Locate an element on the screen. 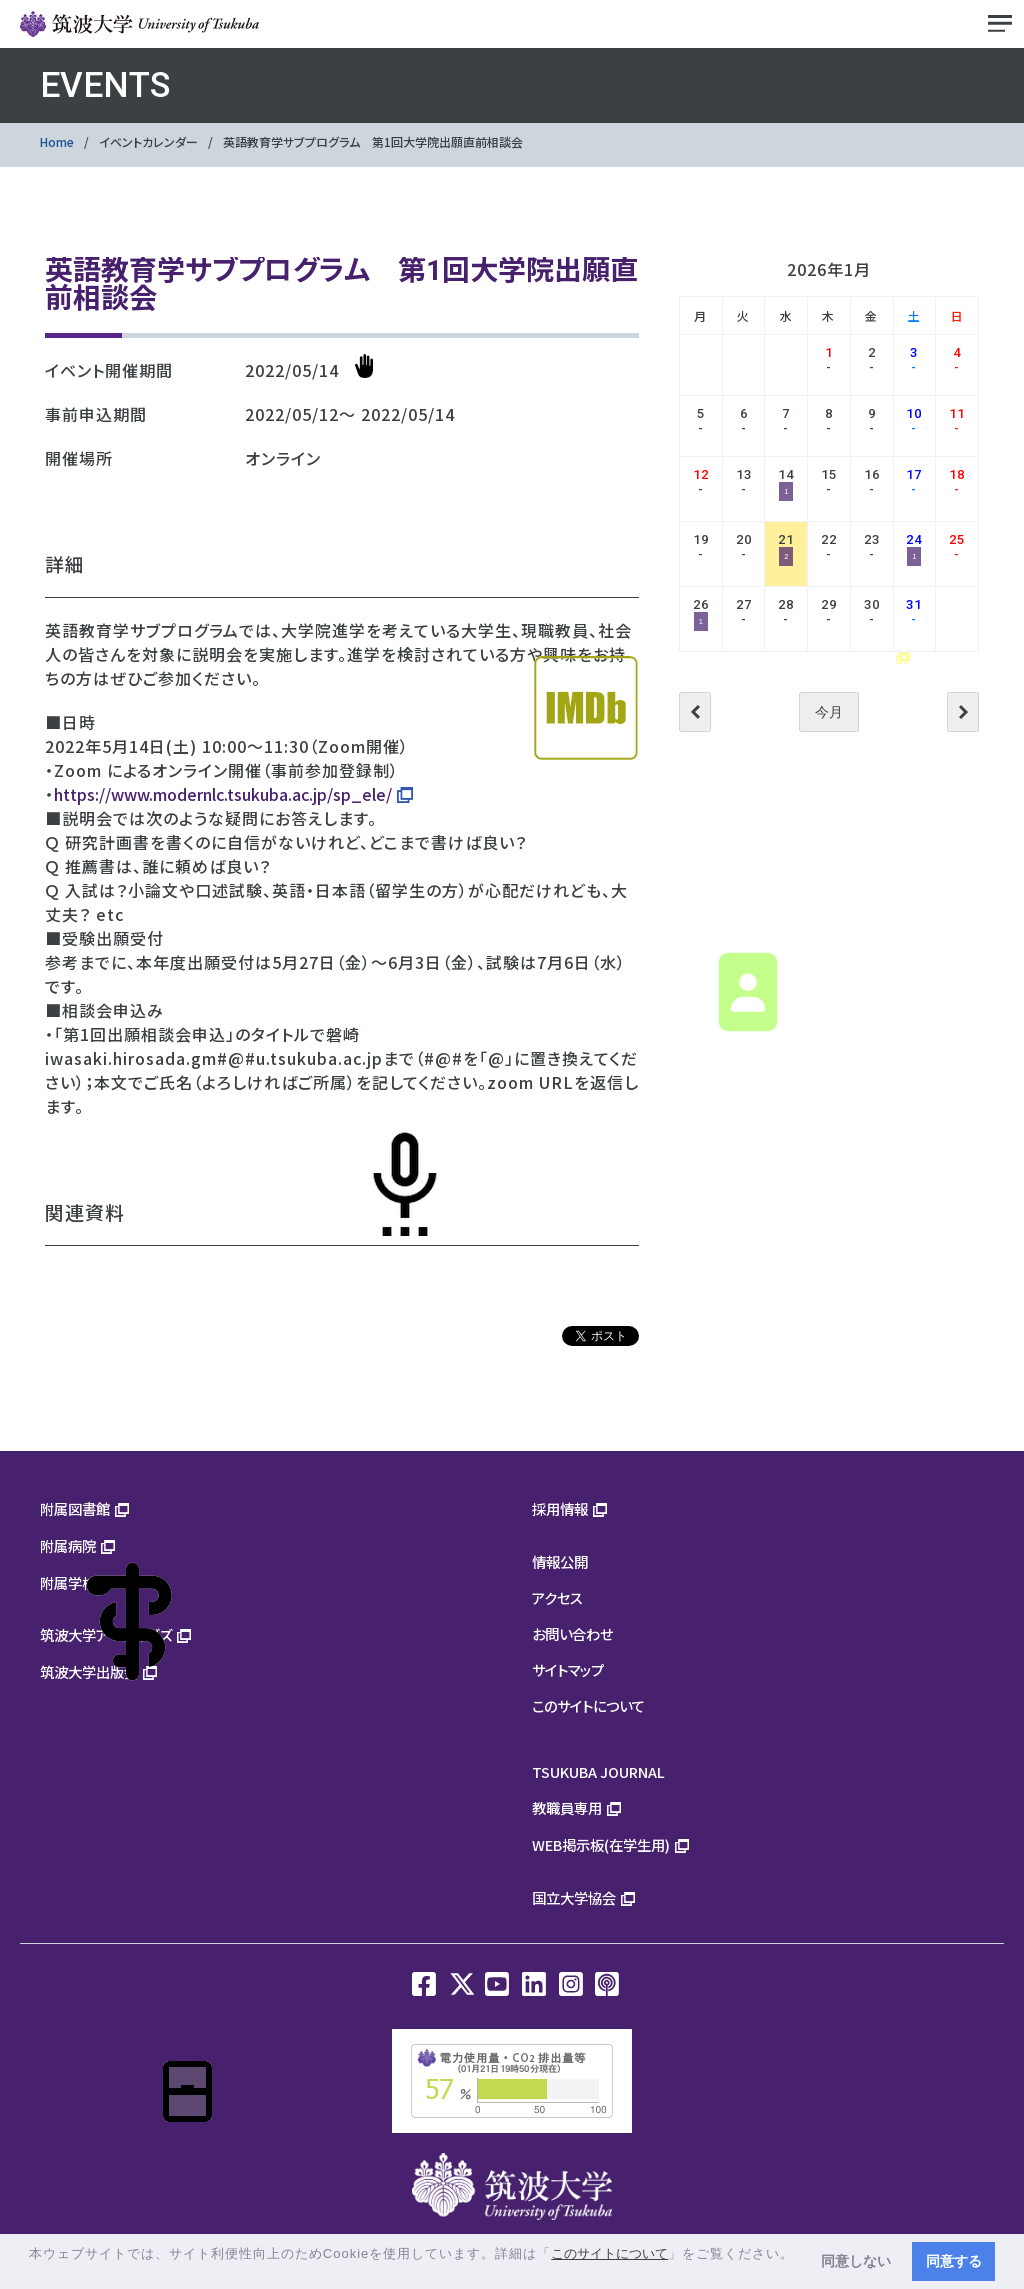 This screenshot has width=1024, height=2289. stop or halt an action is located at coordinates (364, 366).